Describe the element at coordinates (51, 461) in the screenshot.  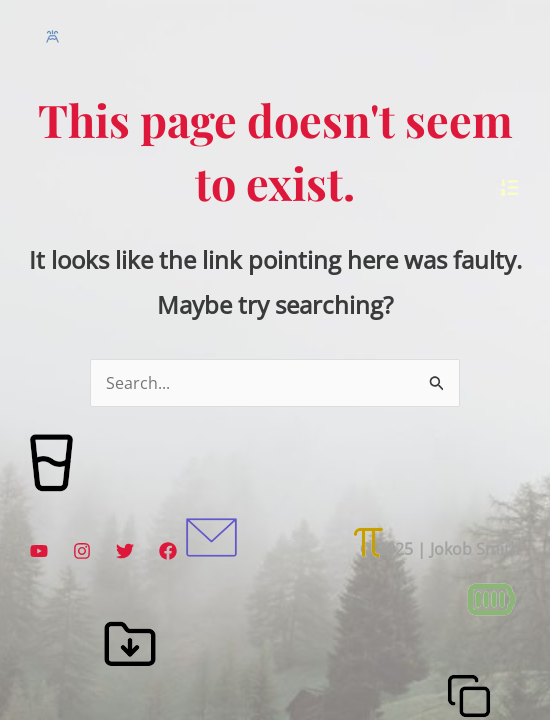
I see `track your daily water intake` at that location.